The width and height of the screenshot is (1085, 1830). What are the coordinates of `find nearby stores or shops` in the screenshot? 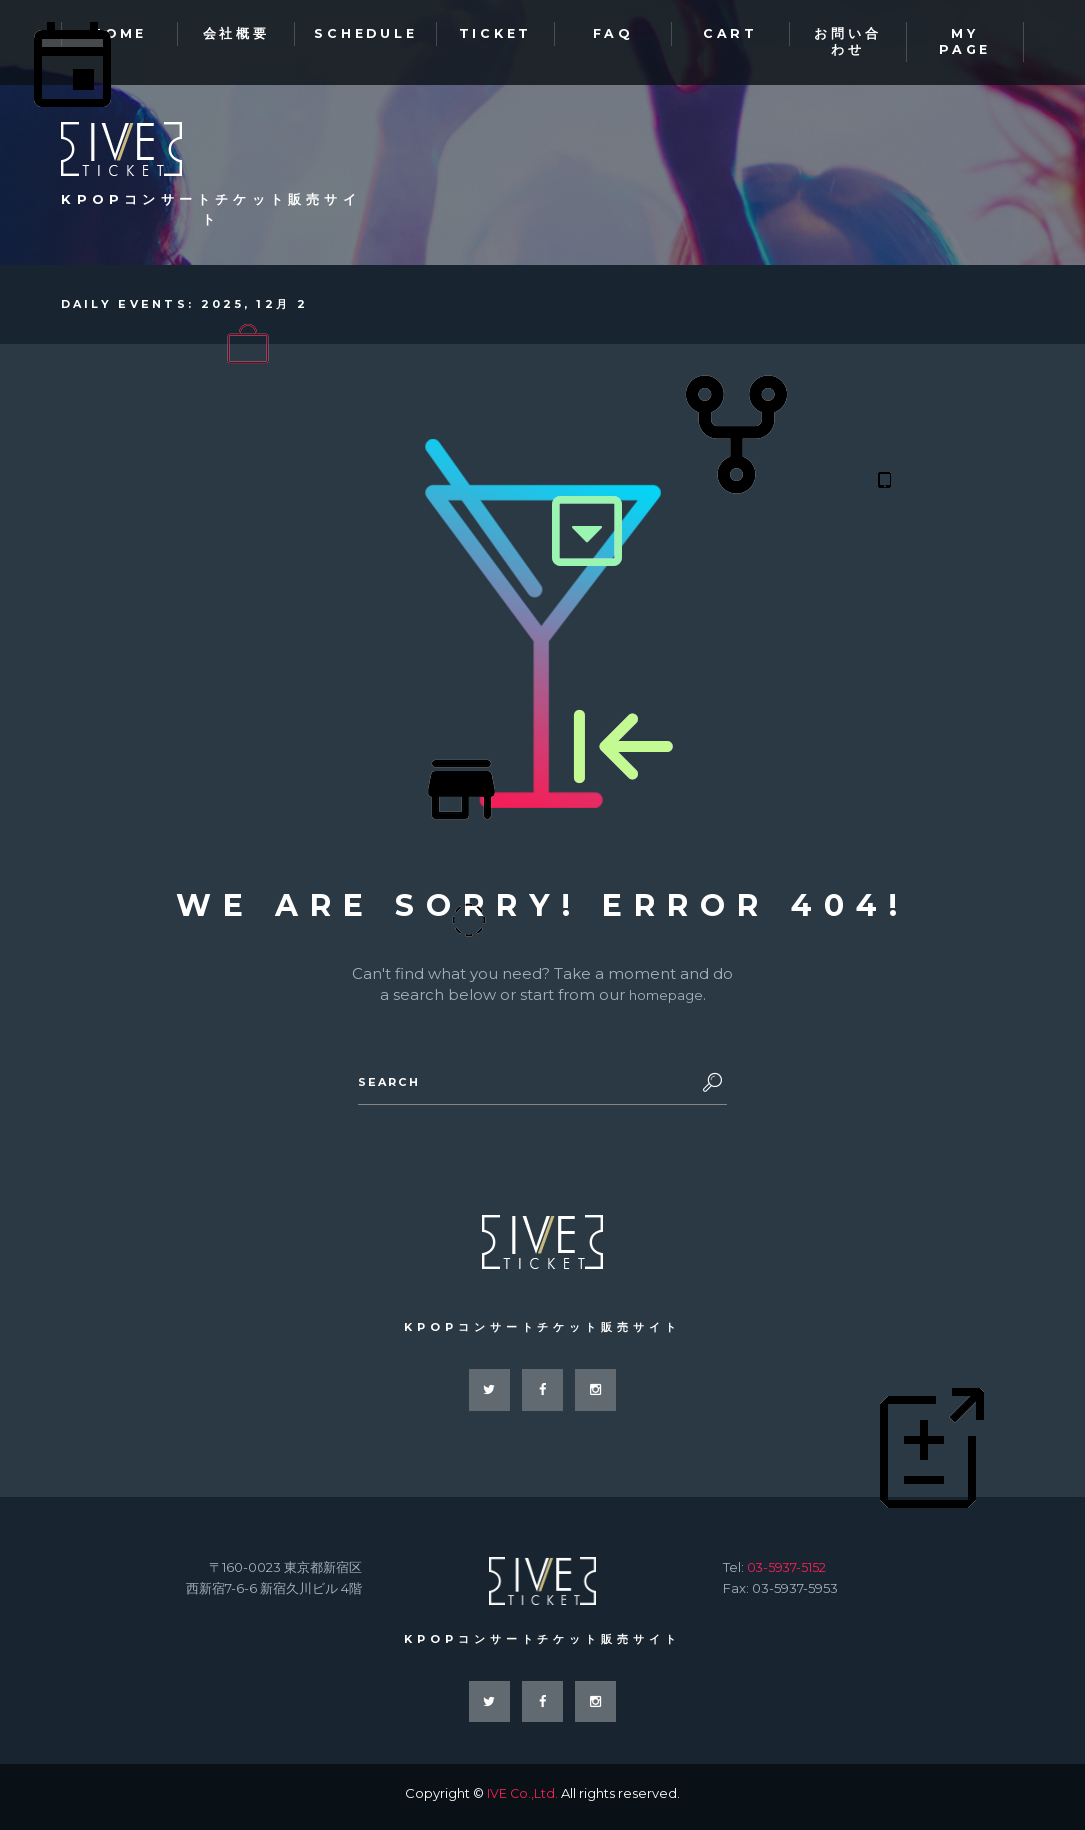 It's located at (461, 789).